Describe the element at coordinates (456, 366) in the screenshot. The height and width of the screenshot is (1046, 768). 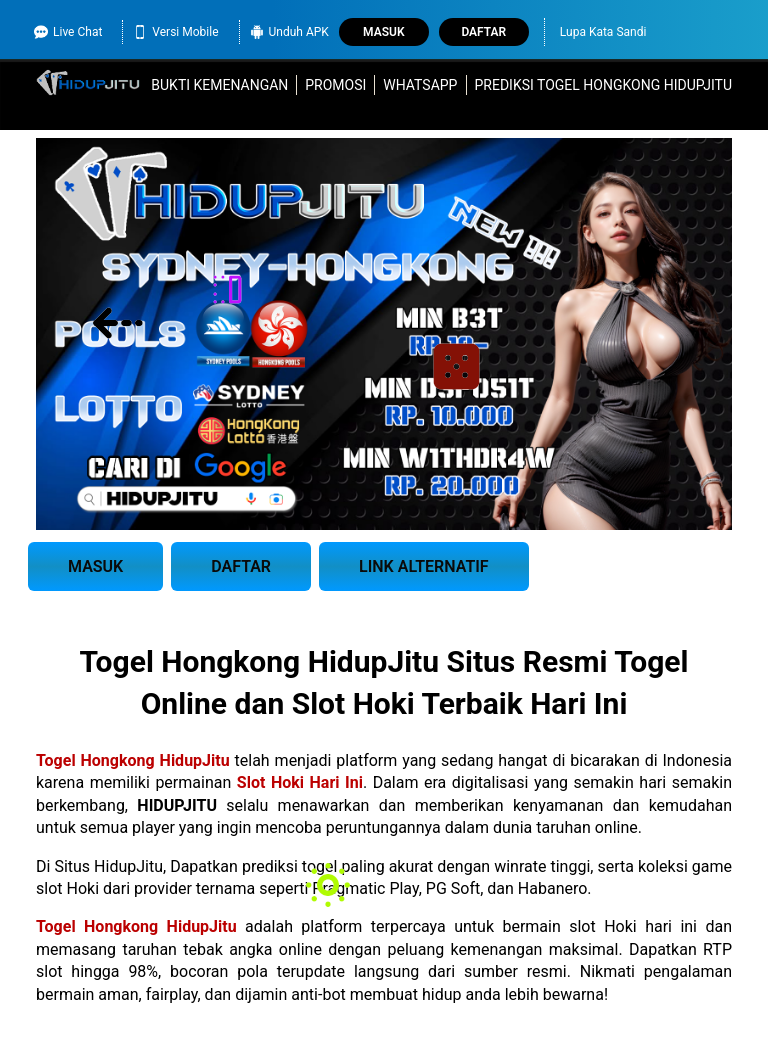
I see `roll dice or randomize selection` at that location.